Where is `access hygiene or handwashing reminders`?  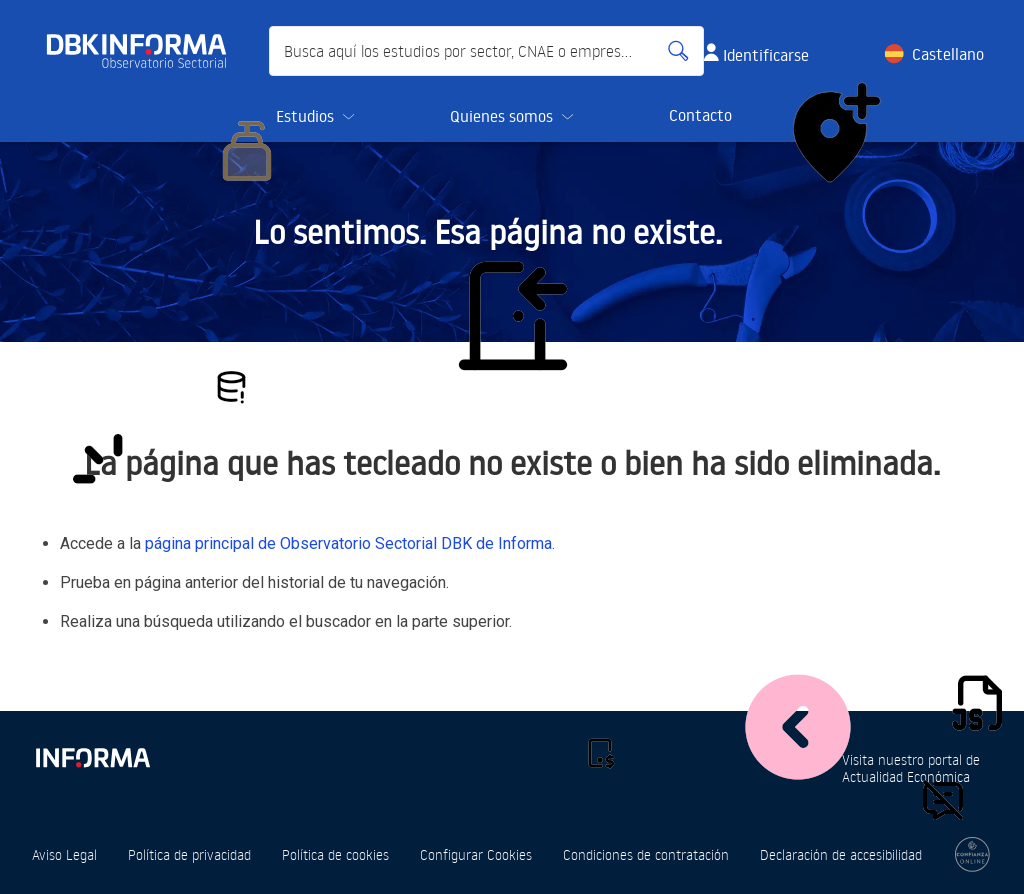 access hygiene or handwashing reminders is located at coordinates (247, 152).